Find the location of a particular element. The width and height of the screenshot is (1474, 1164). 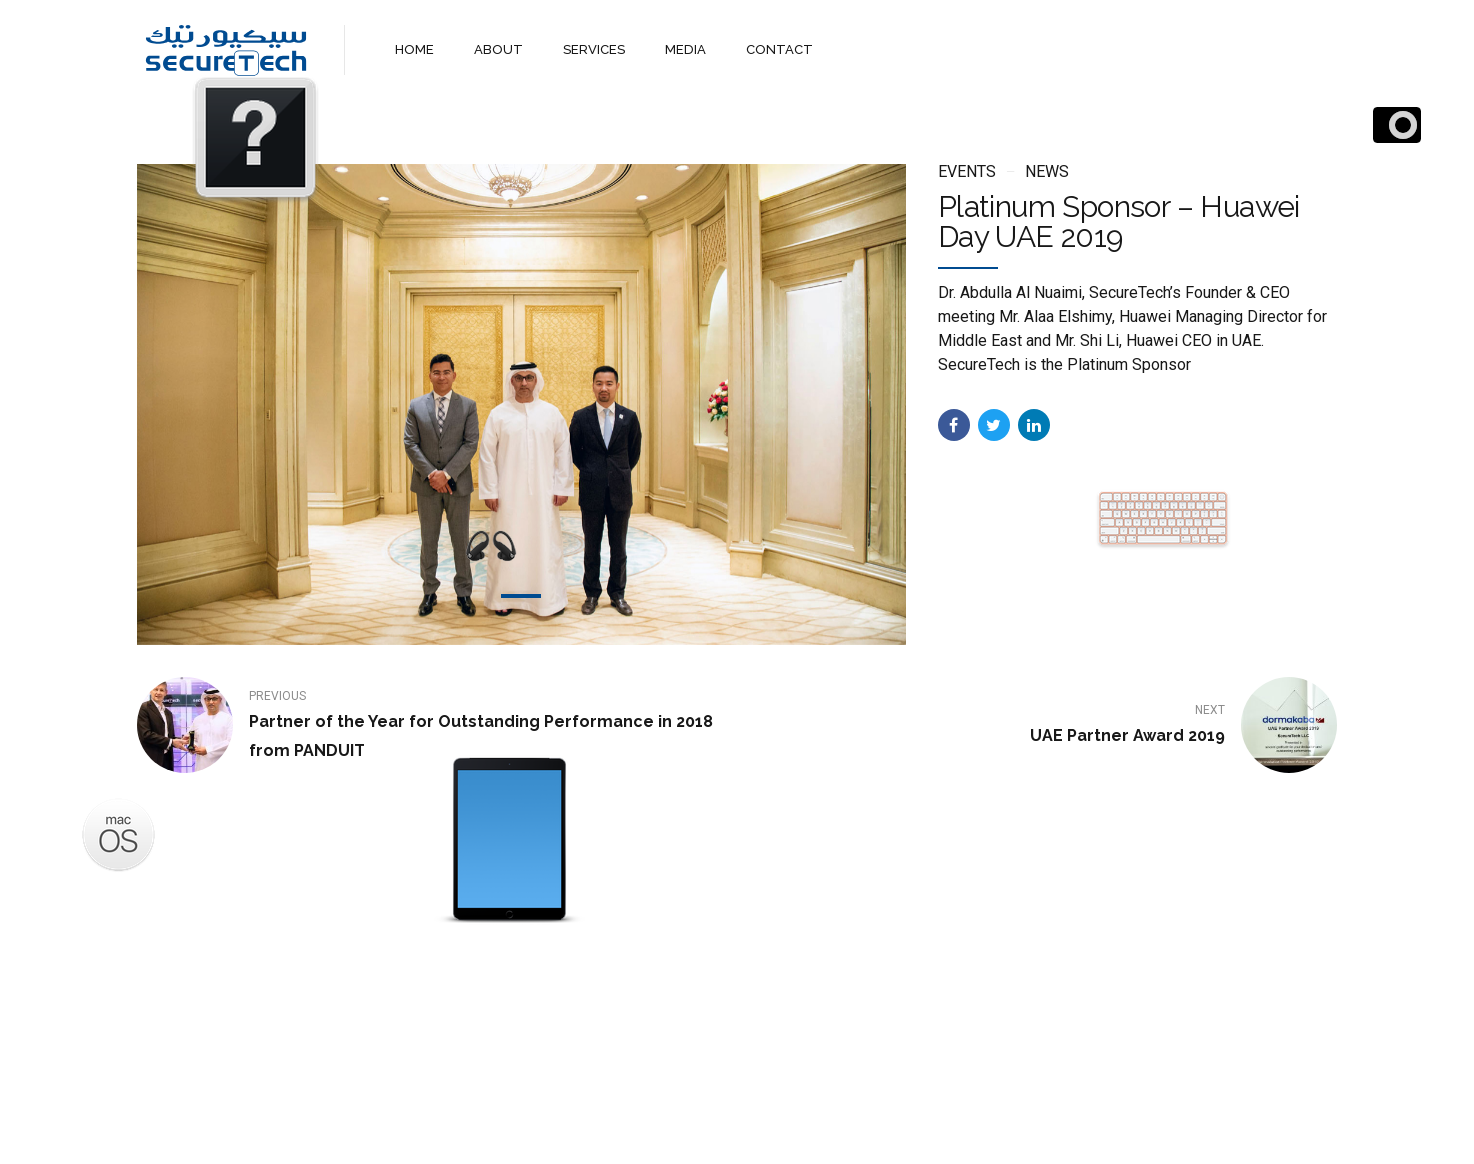

connect beats wireless earbuds via bluetooth is located at coordinates (491, 548).